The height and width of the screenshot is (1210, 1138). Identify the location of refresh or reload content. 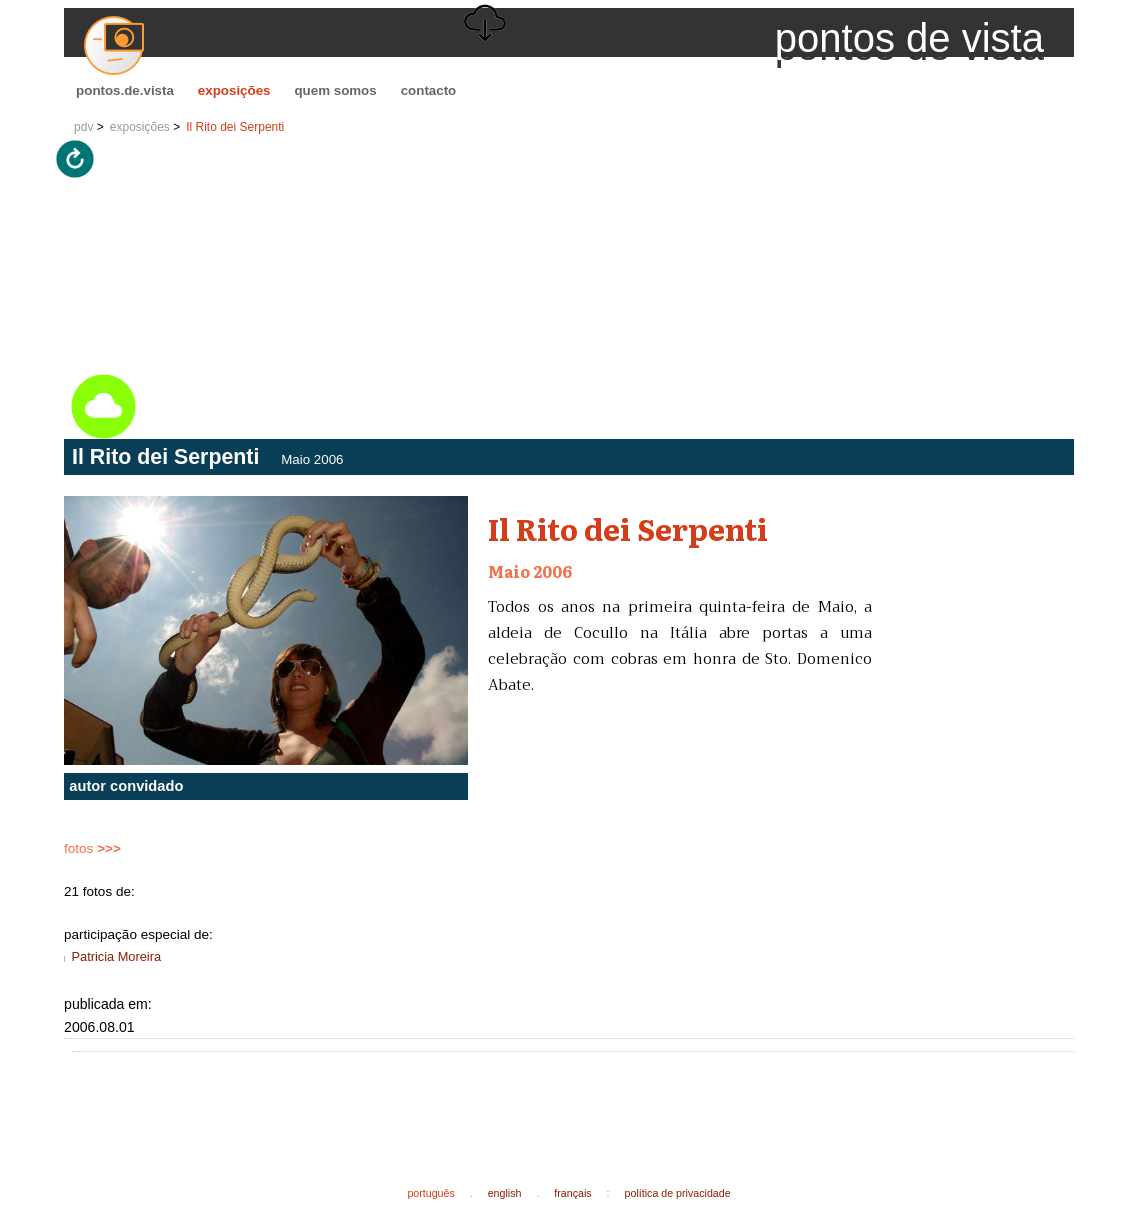
(75, 159).